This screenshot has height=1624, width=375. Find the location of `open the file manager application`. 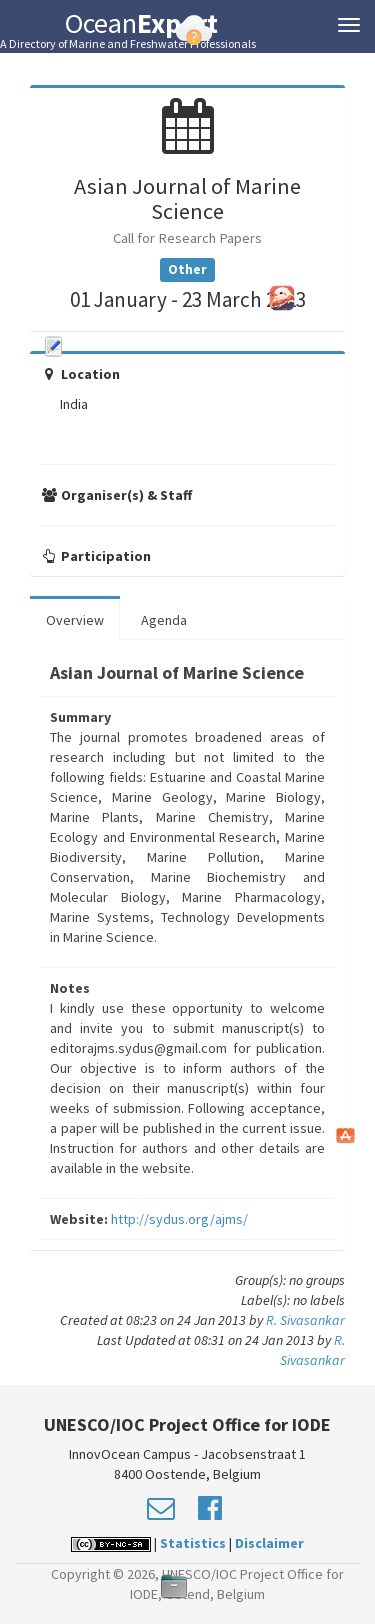

open the file manager application is located at coordinates (174, 1586).